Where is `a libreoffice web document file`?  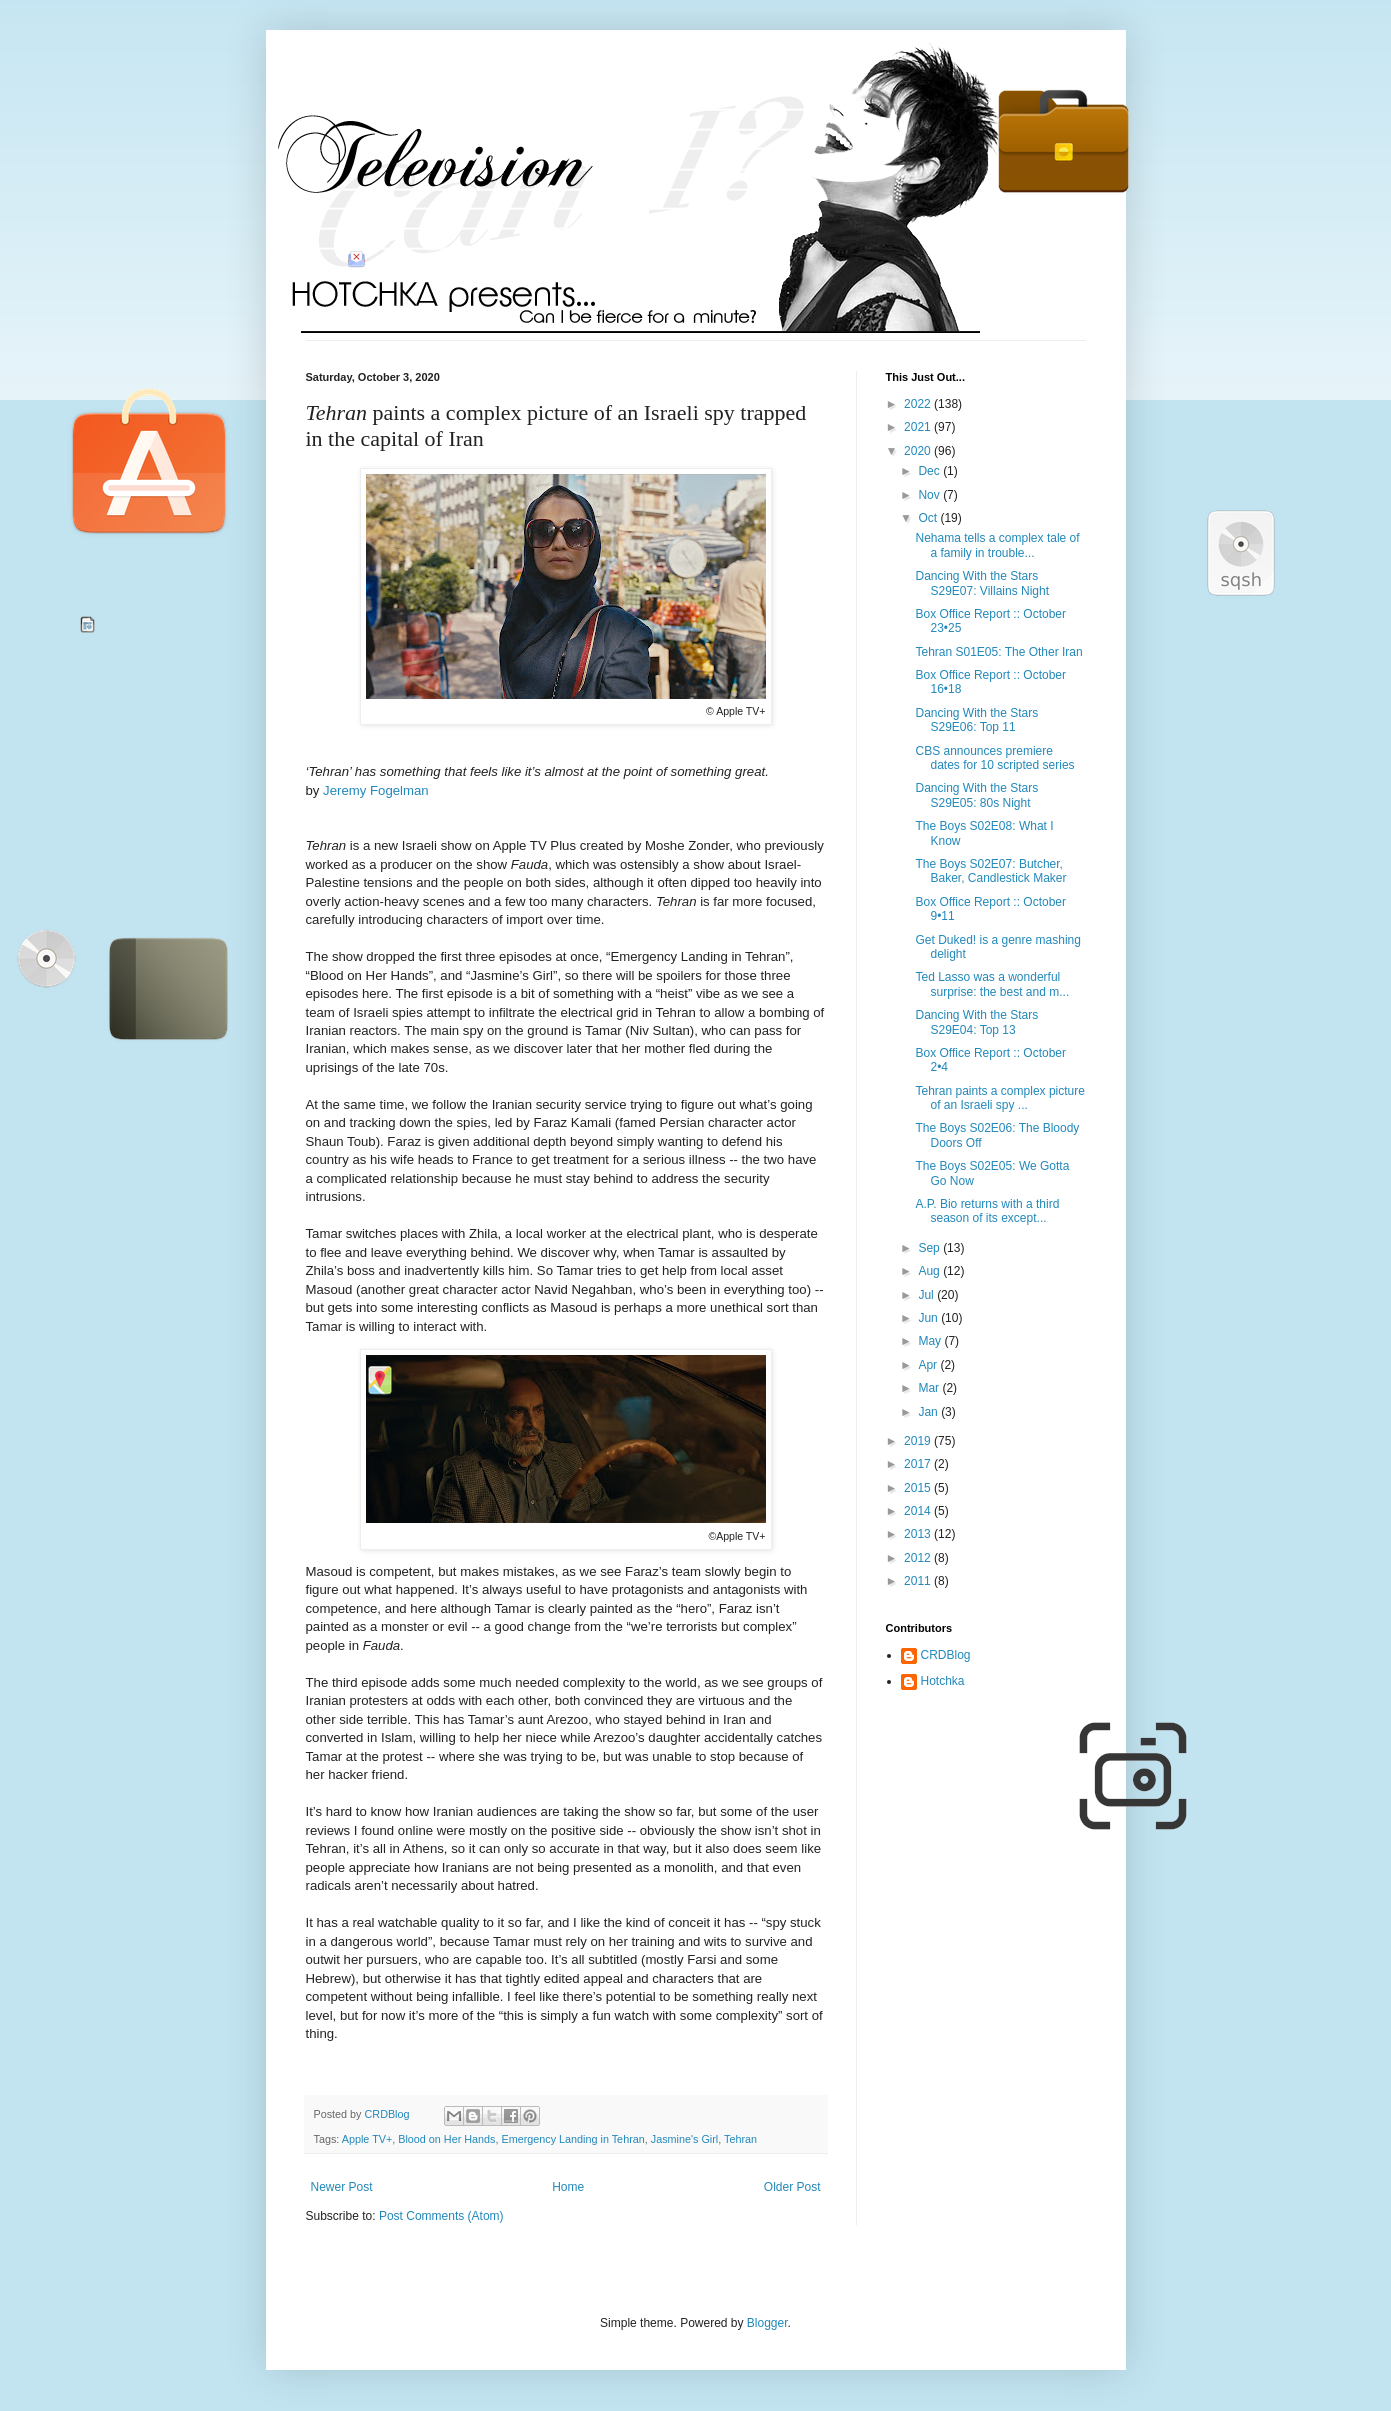
a libreoffice web document file is located at coordinates (87, 624).